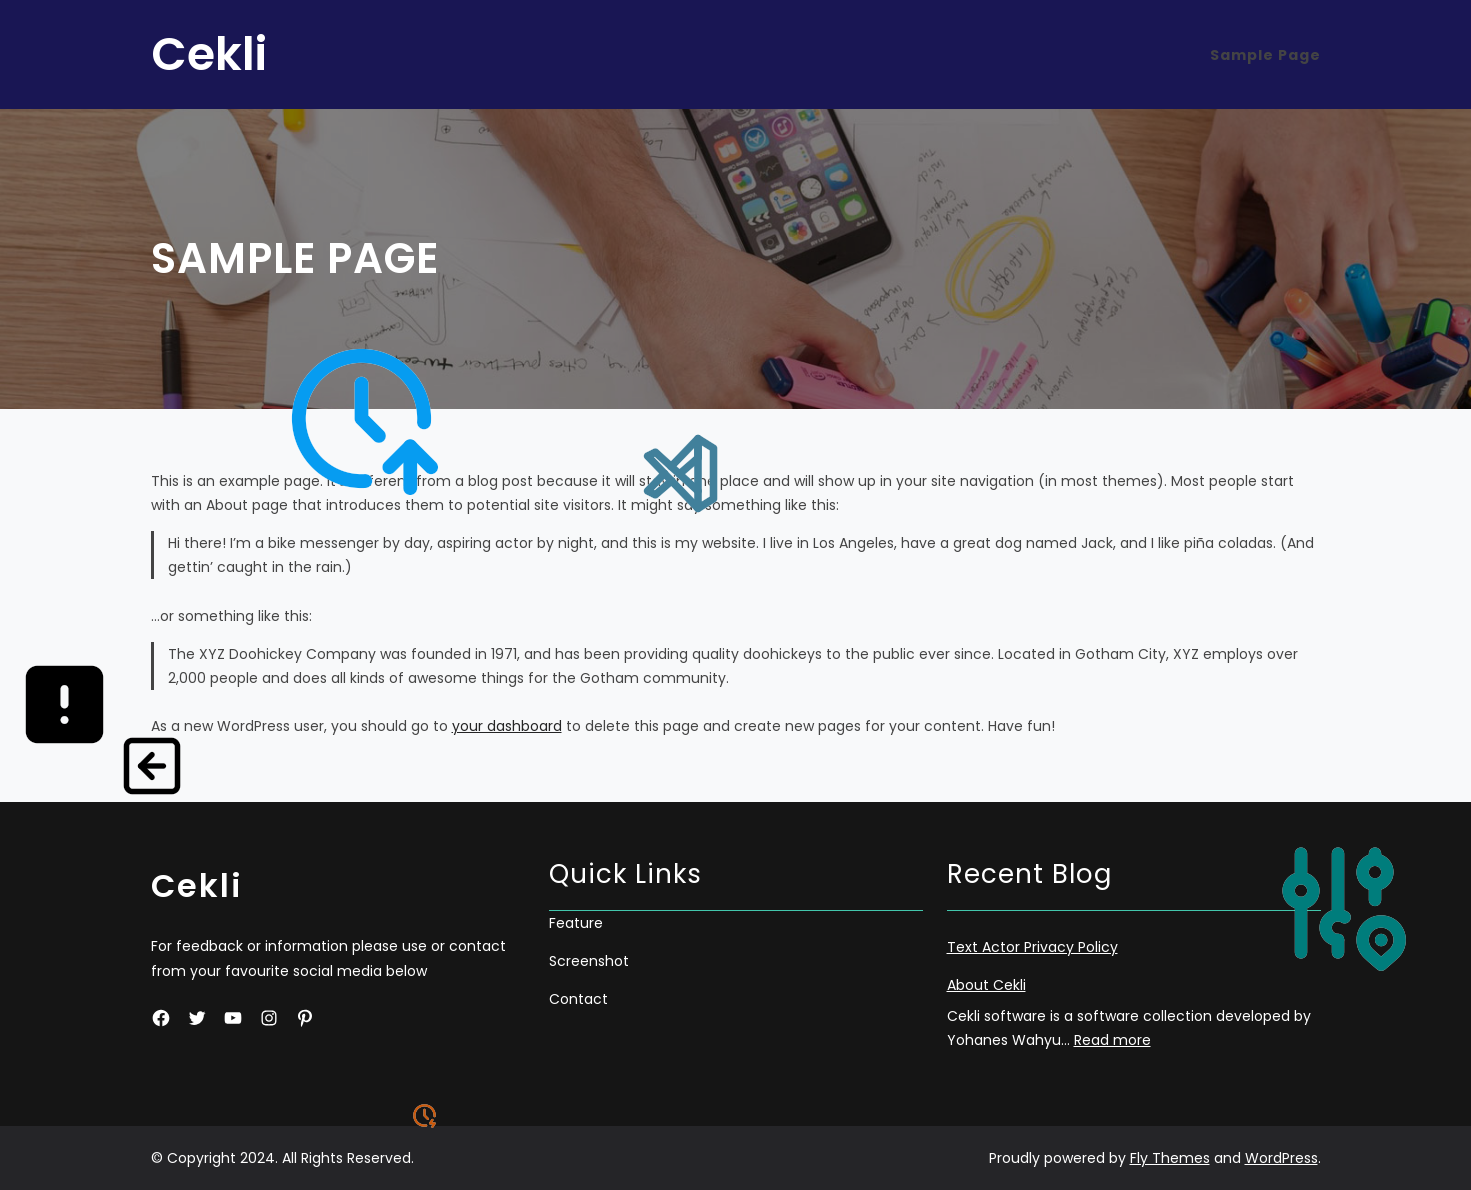 The width and height of the screenshot is (1471, 1190). I want to click on open visual studio code, so click(682, 473).